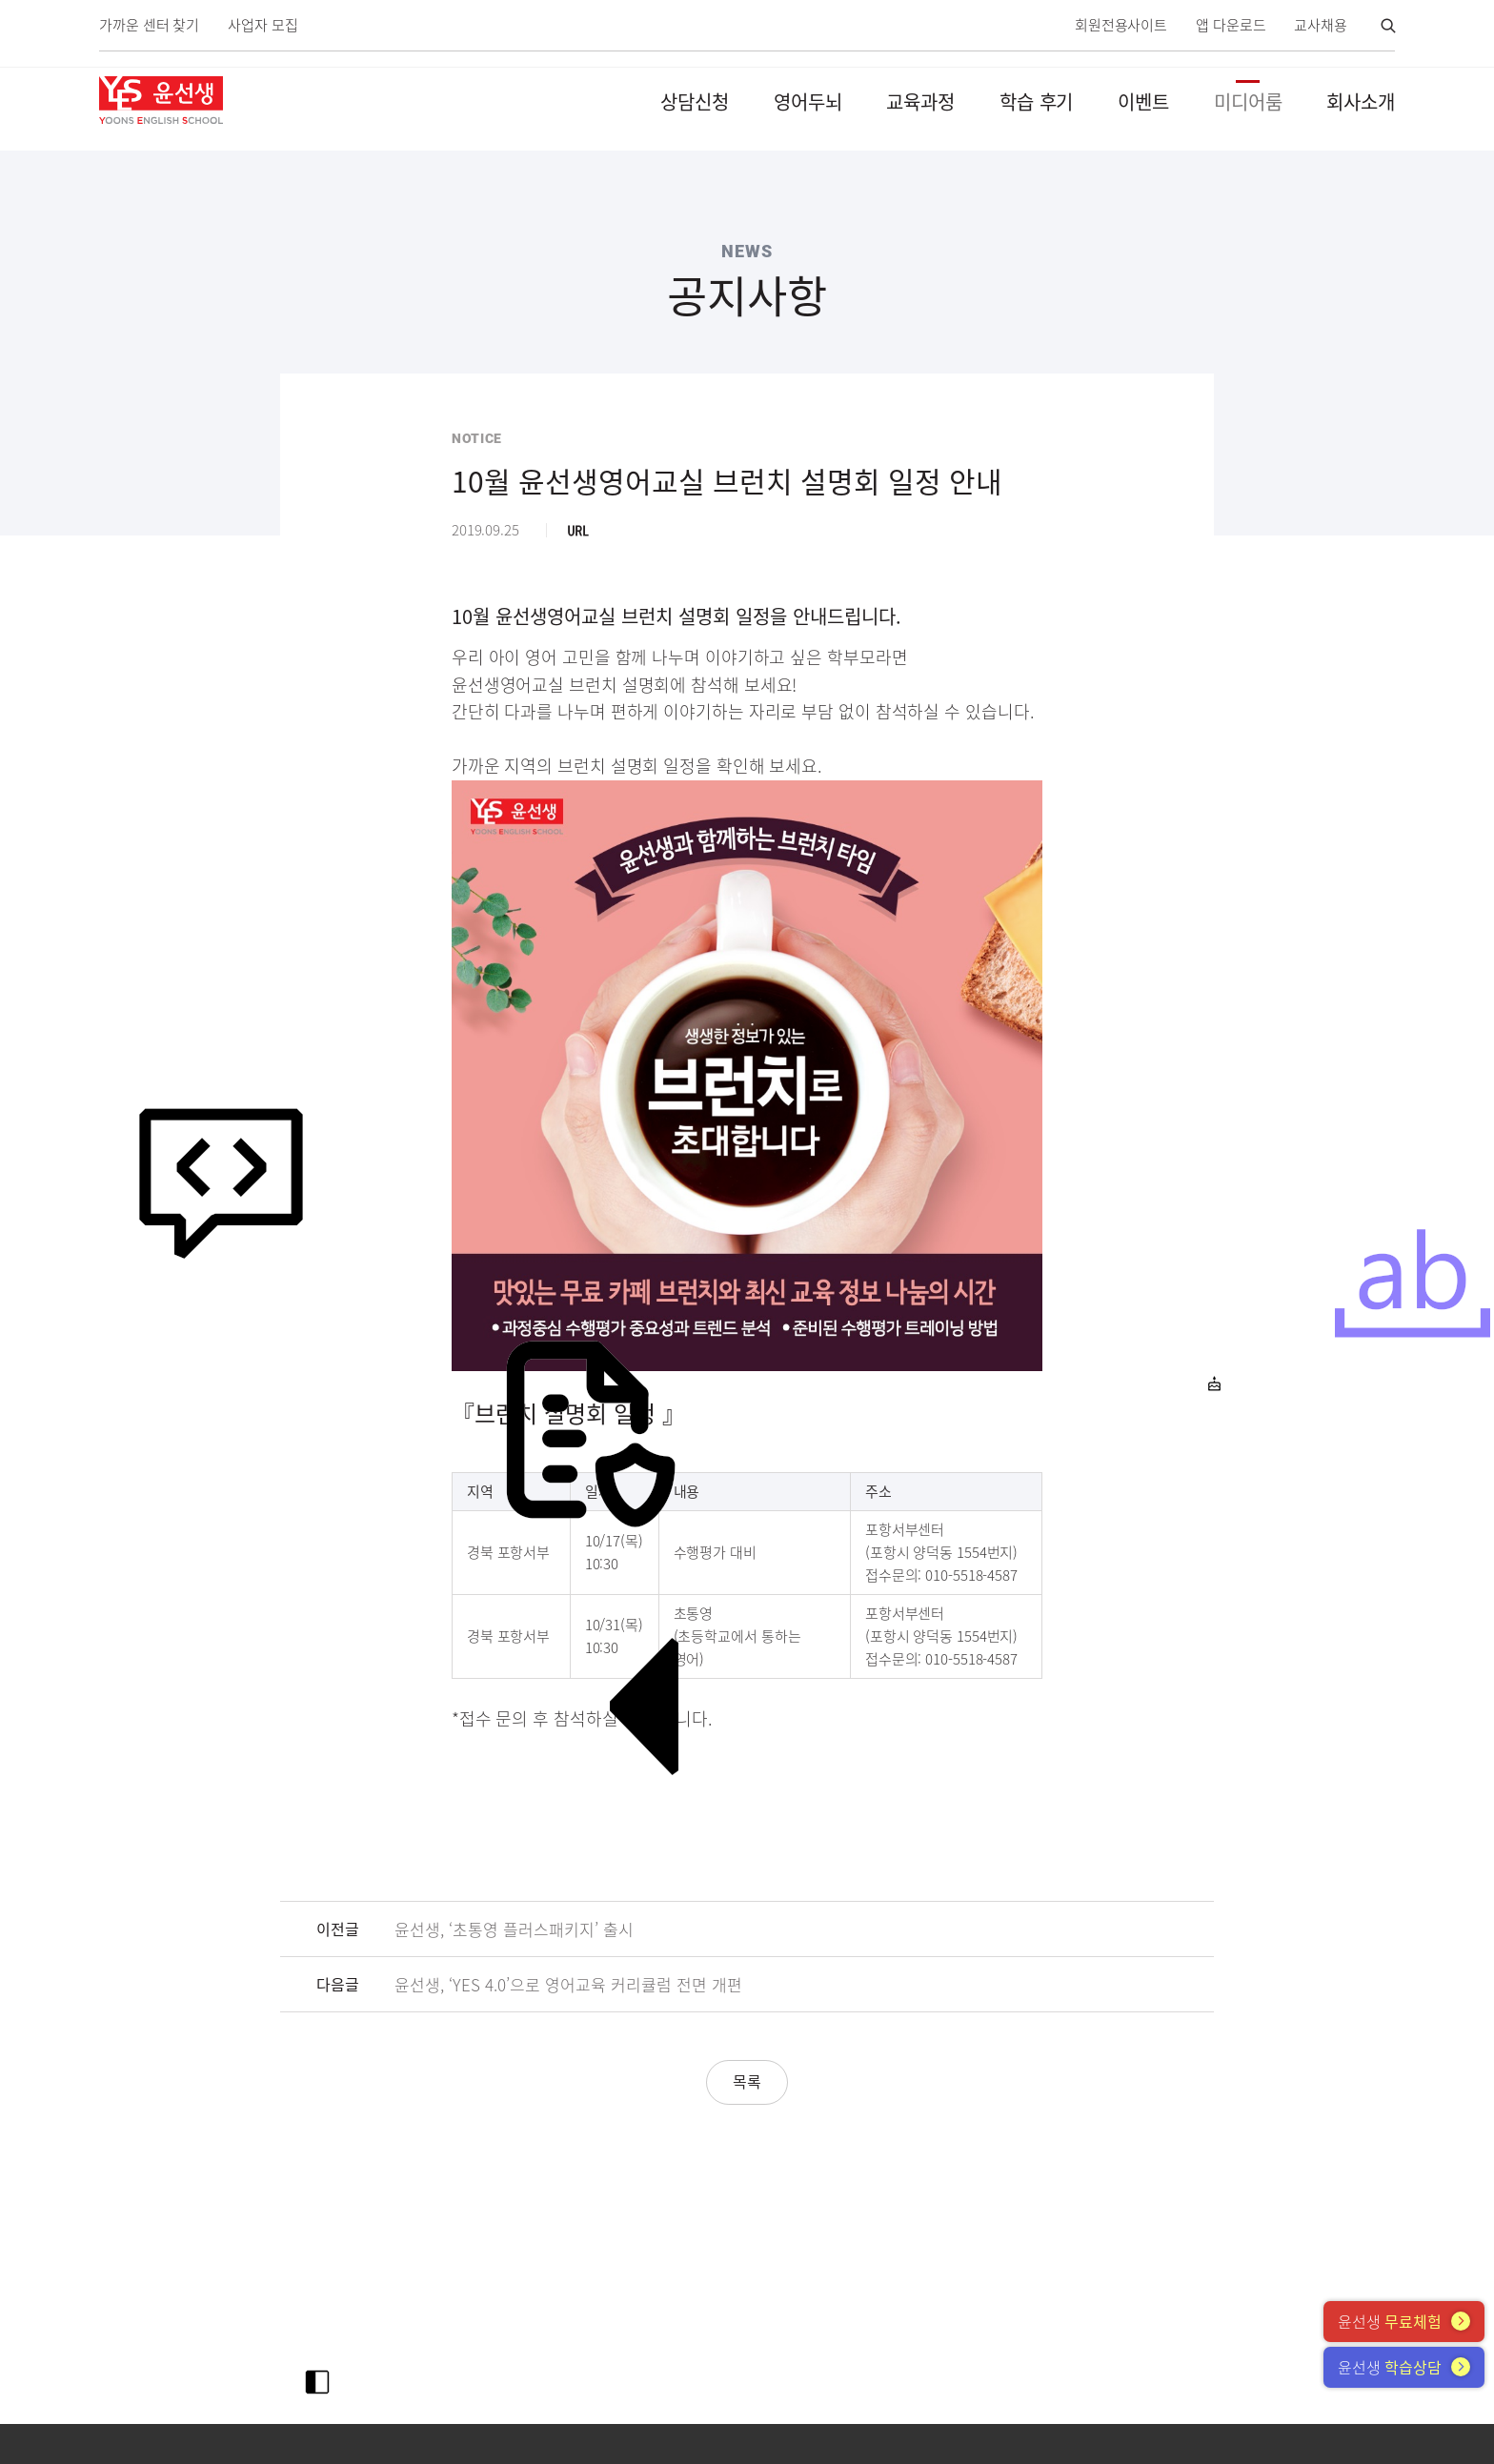 The image size is (1494, 2464). Describe the element at coordinates (1214, 1383) in the screenshot. I see `view birthday or celebration events` at that location.